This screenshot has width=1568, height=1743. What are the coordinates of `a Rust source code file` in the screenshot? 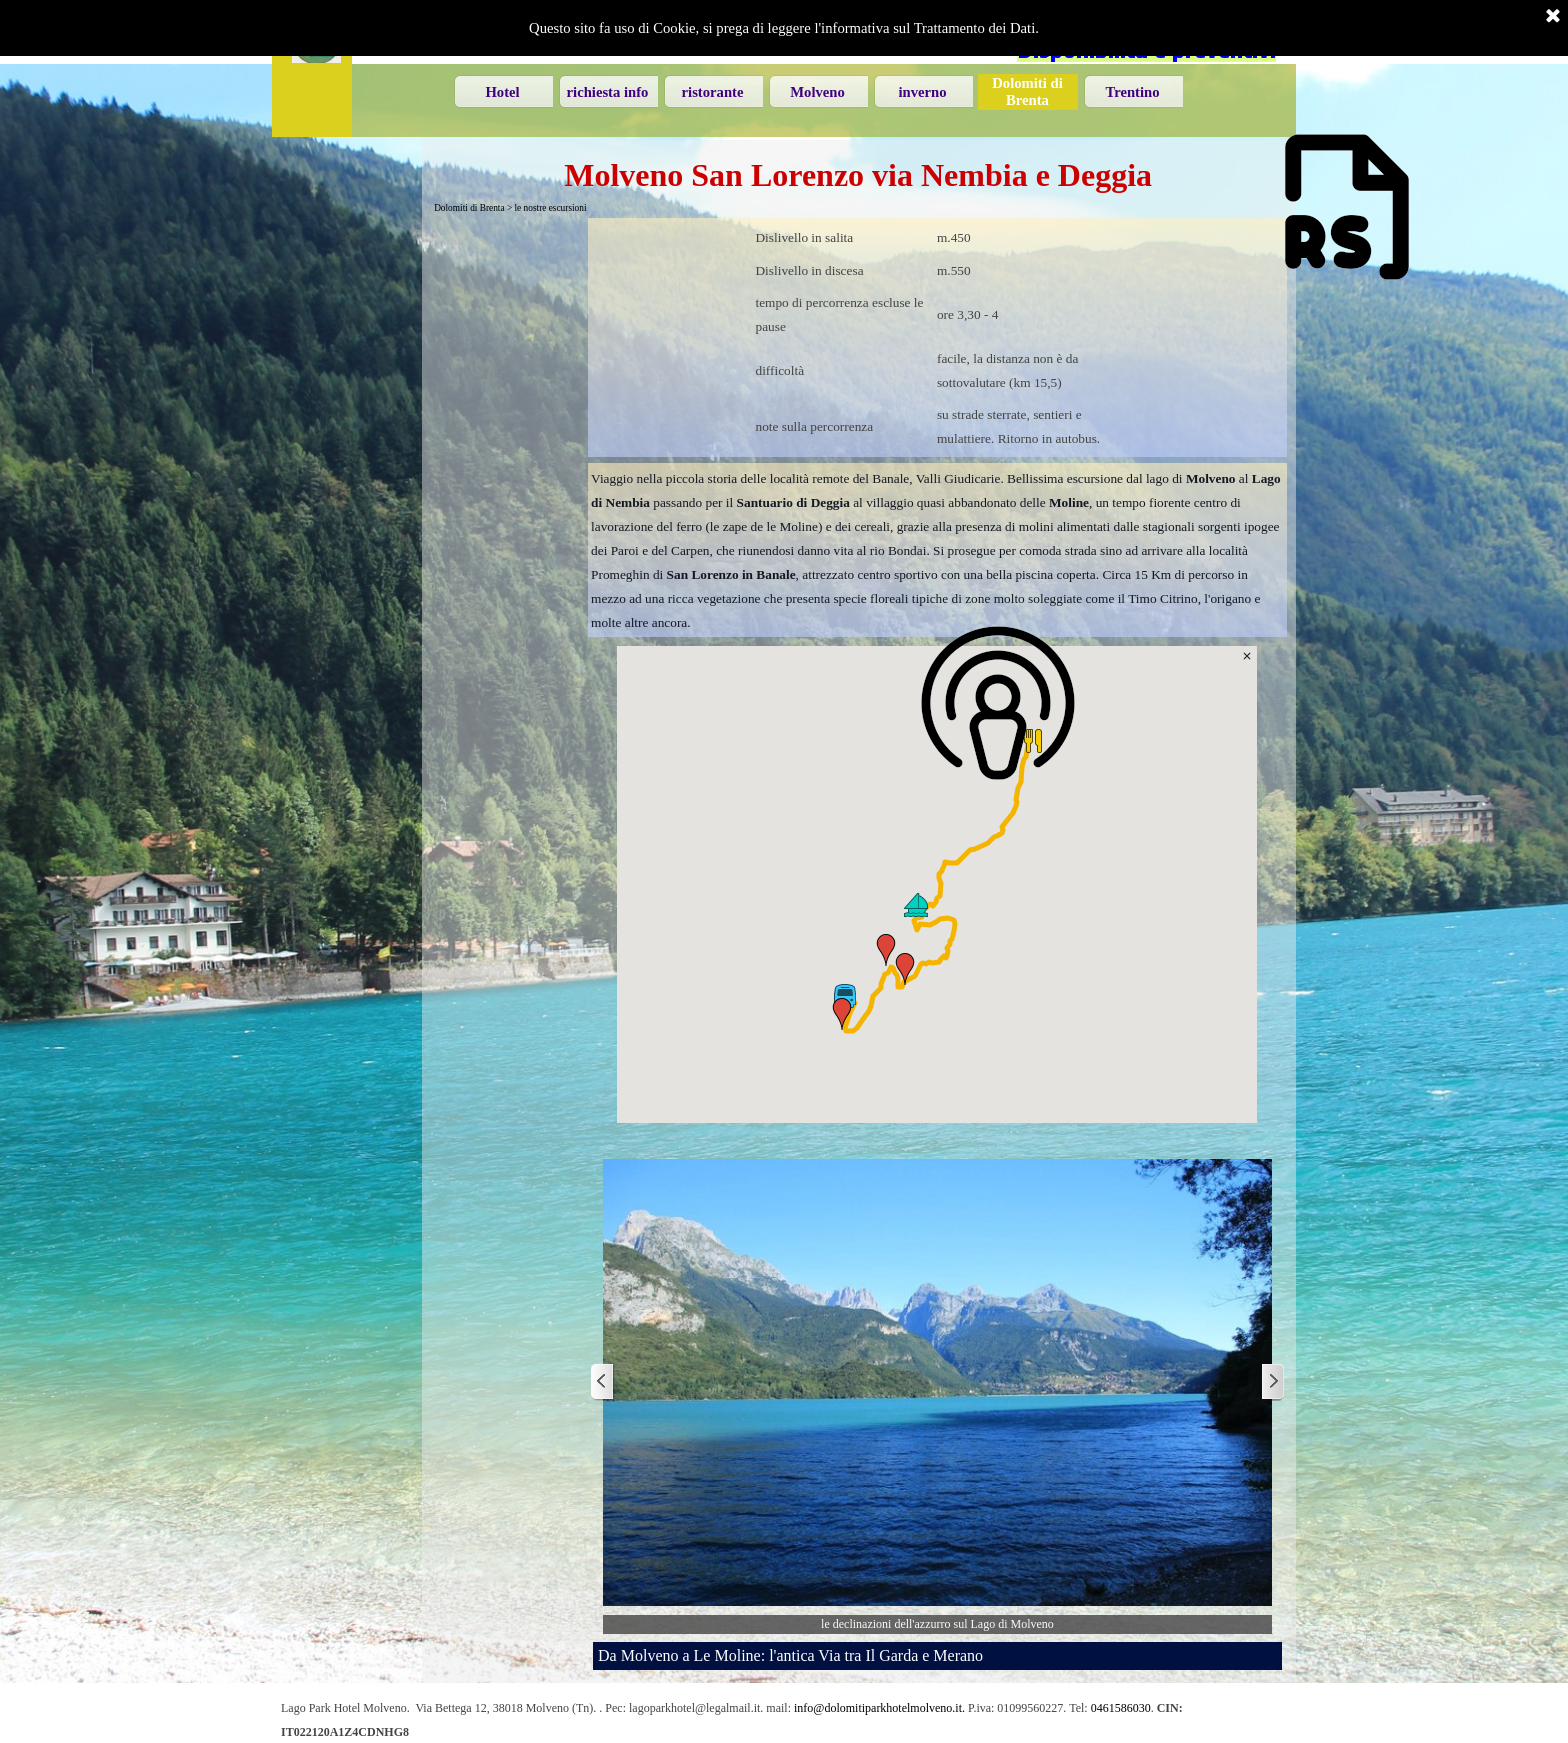 It's located at (1347, 207).